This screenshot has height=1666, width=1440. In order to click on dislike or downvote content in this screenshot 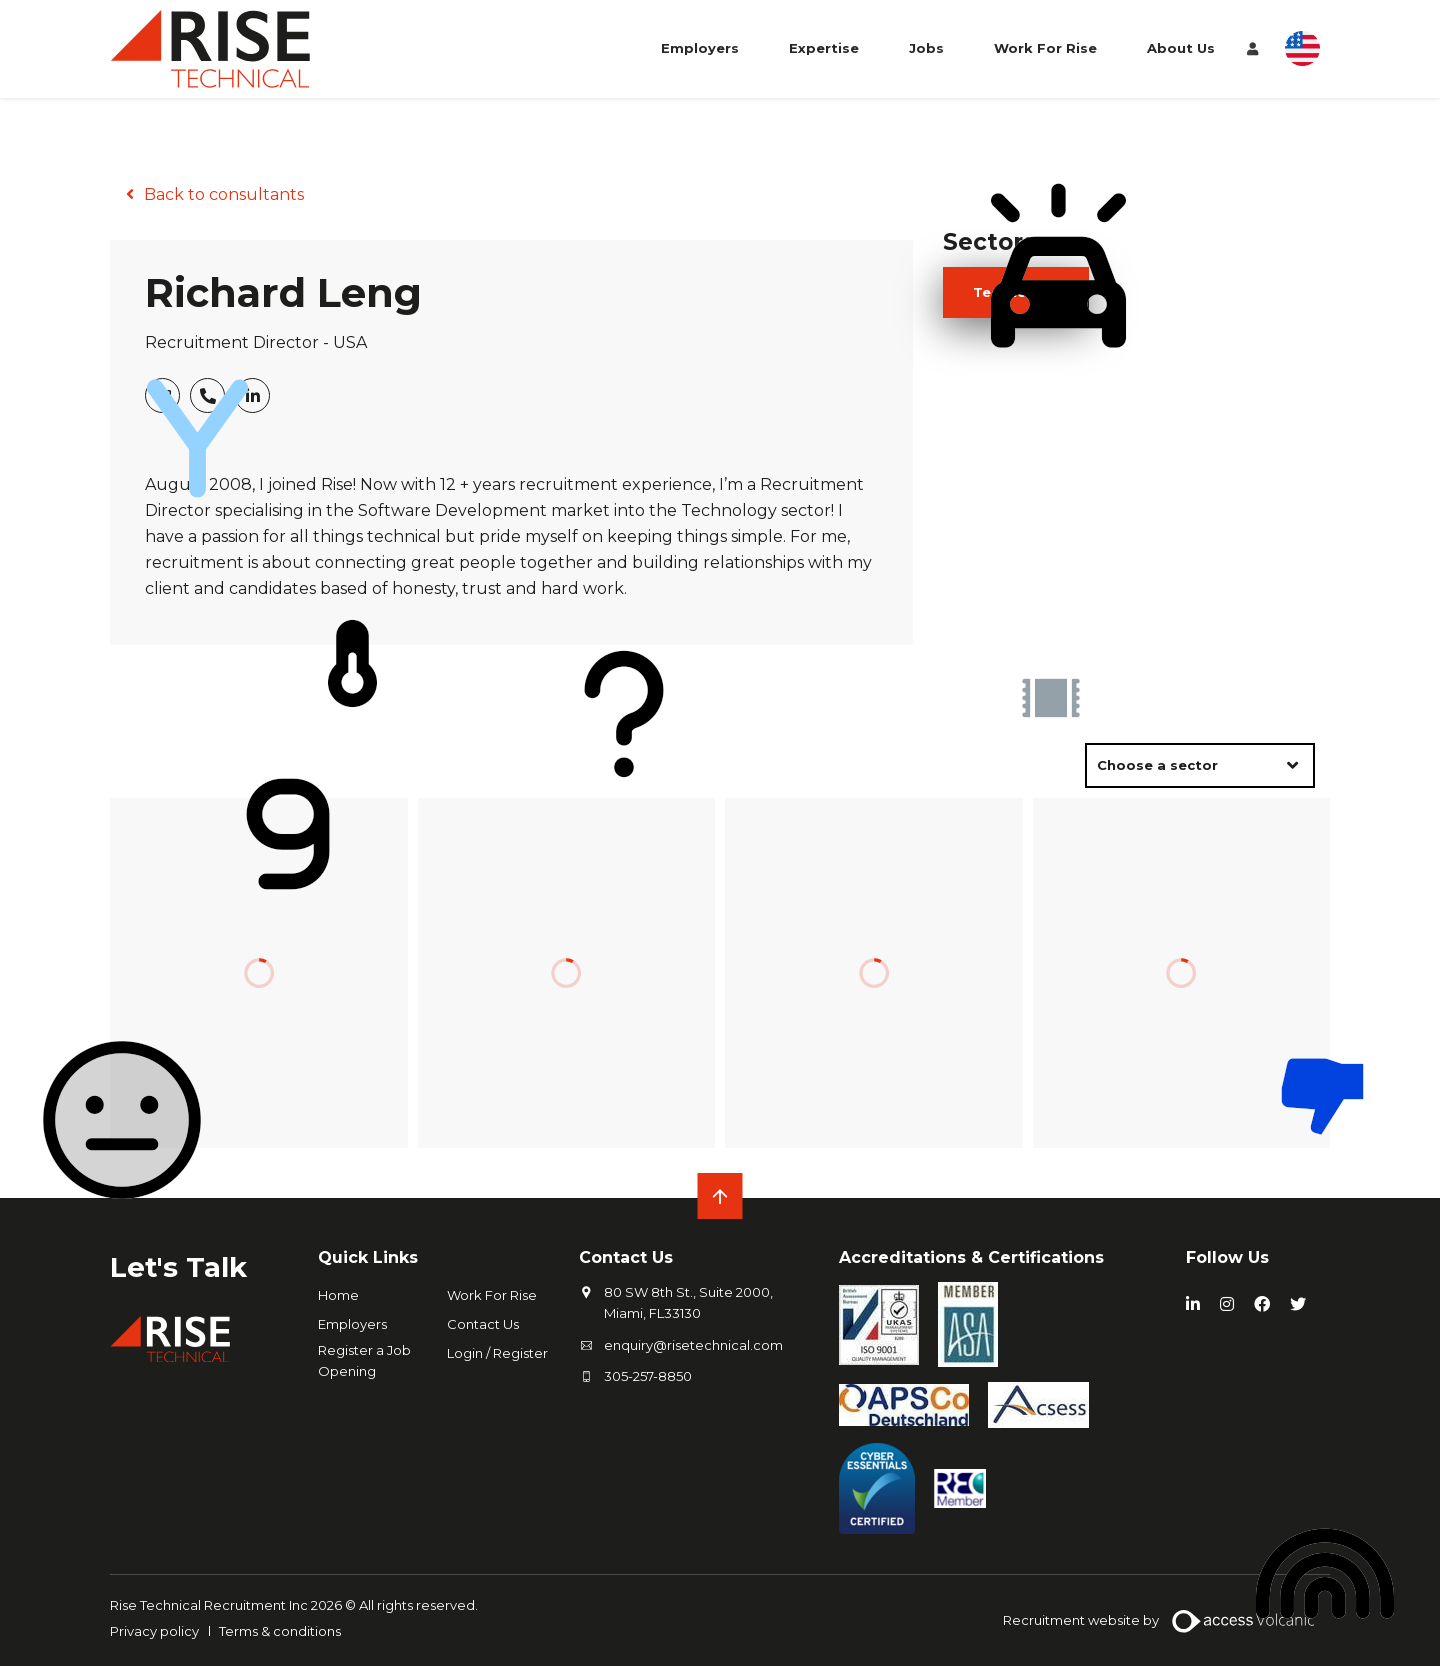, I will do `click(1322, 1096)`.